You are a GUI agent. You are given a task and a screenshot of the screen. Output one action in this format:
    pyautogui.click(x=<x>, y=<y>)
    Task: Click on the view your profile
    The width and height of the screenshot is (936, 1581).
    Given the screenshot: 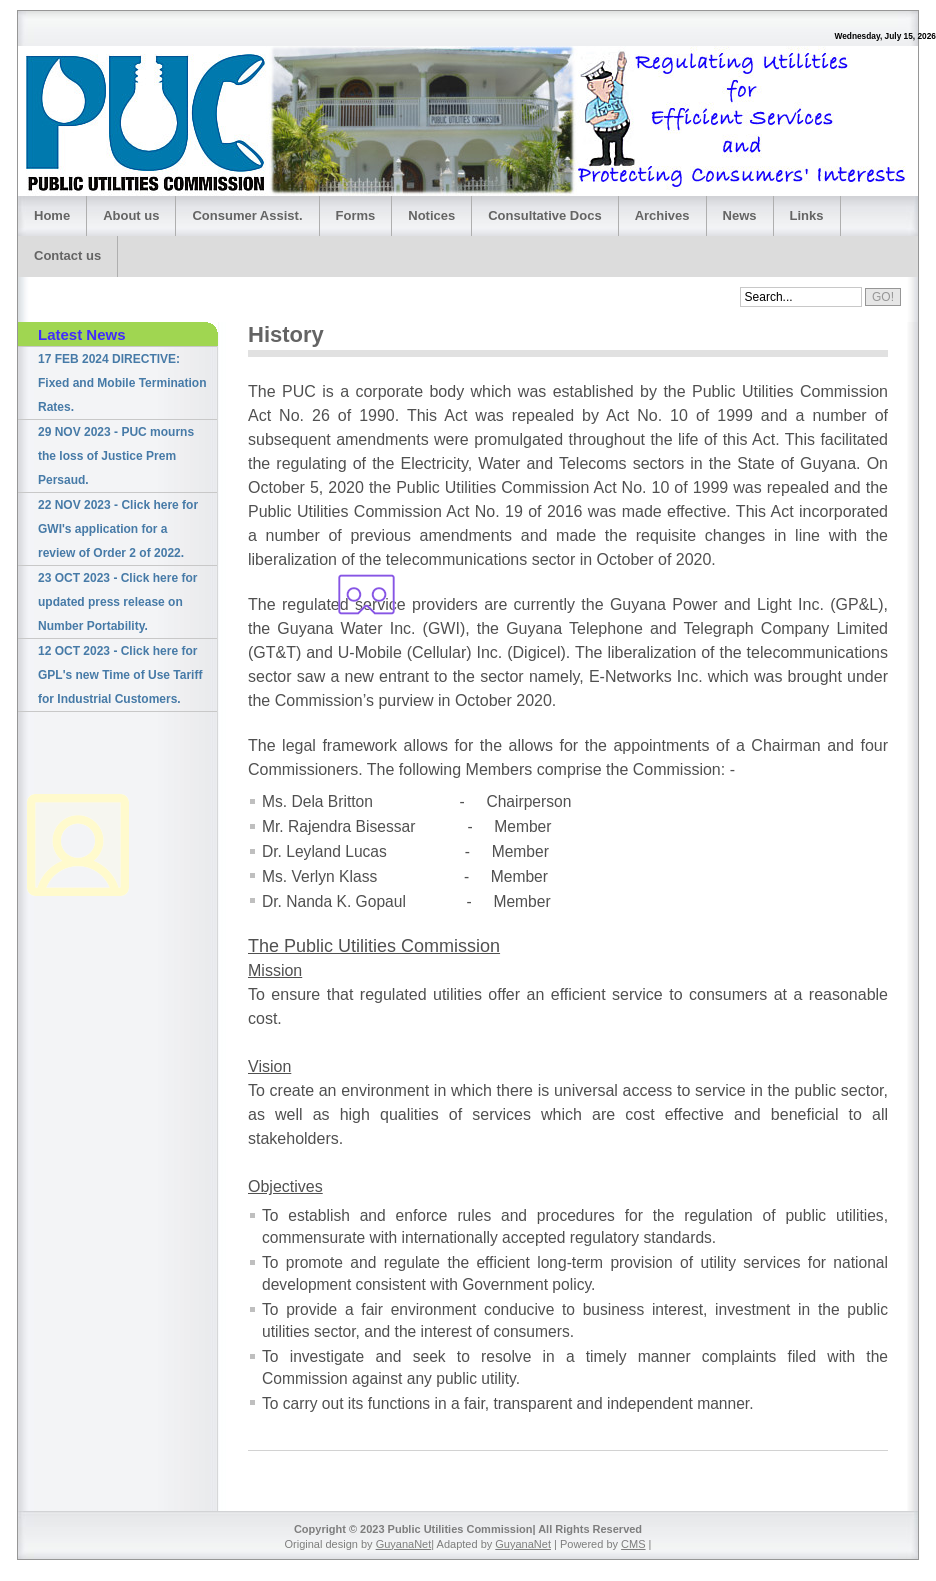 What is the action you would take?
    pyautogui.click(x=78, y=845)
    